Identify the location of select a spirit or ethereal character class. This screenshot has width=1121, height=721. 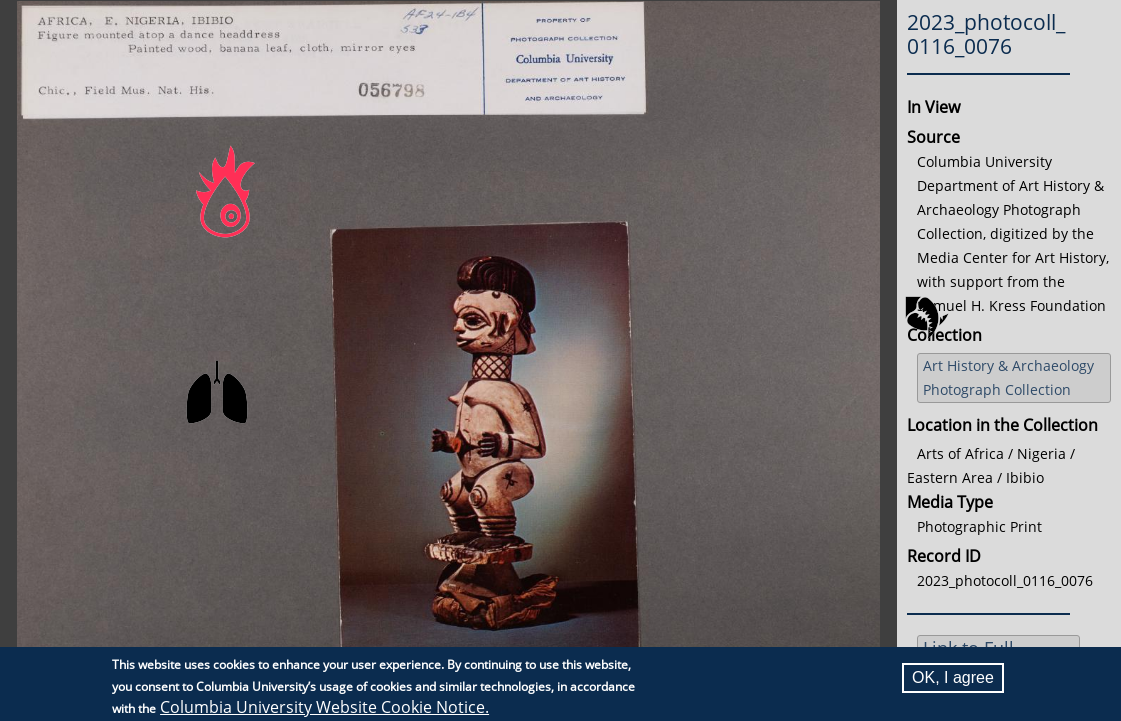
(225, 191).